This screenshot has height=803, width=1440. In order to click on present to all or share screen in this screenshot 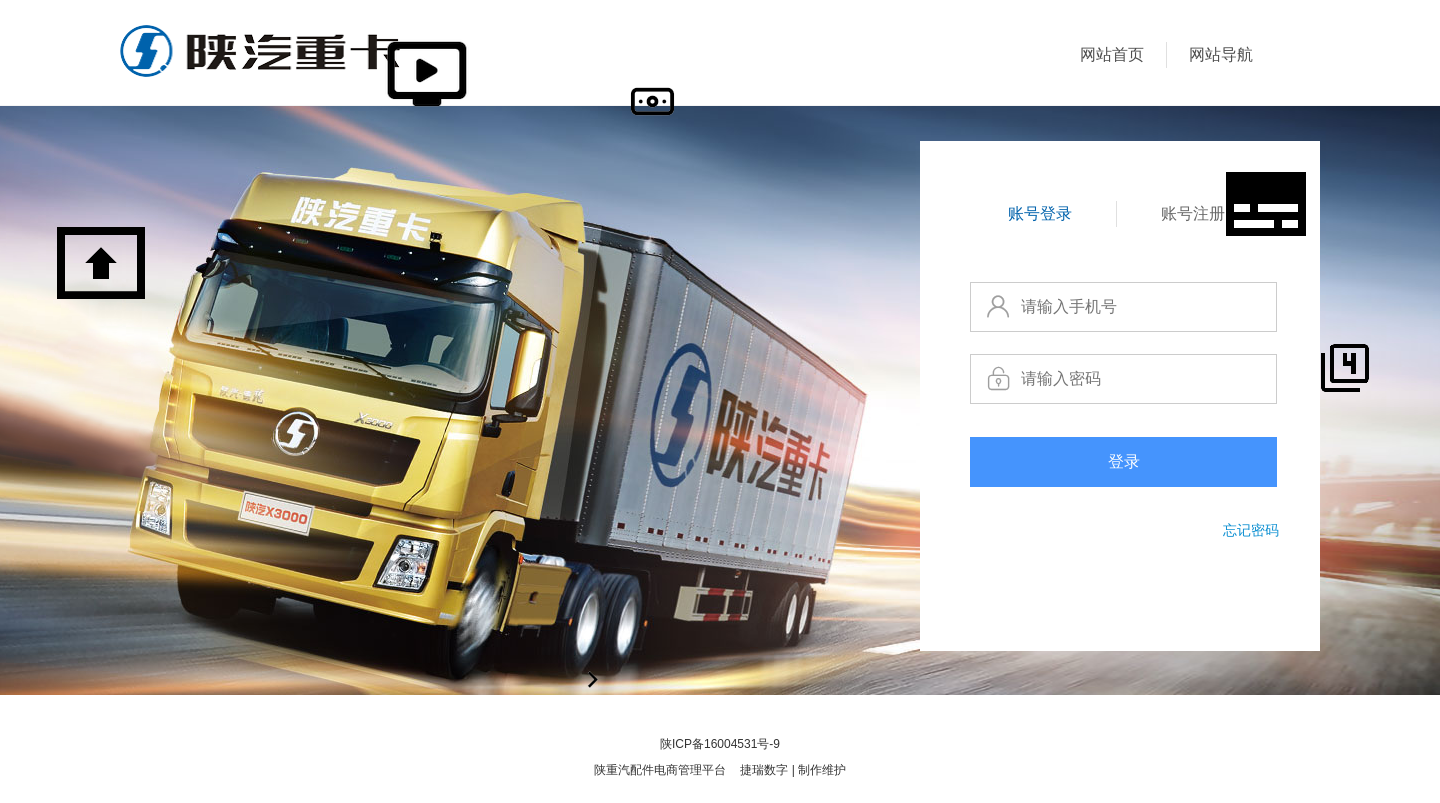, I will do `click(101, 263)`.